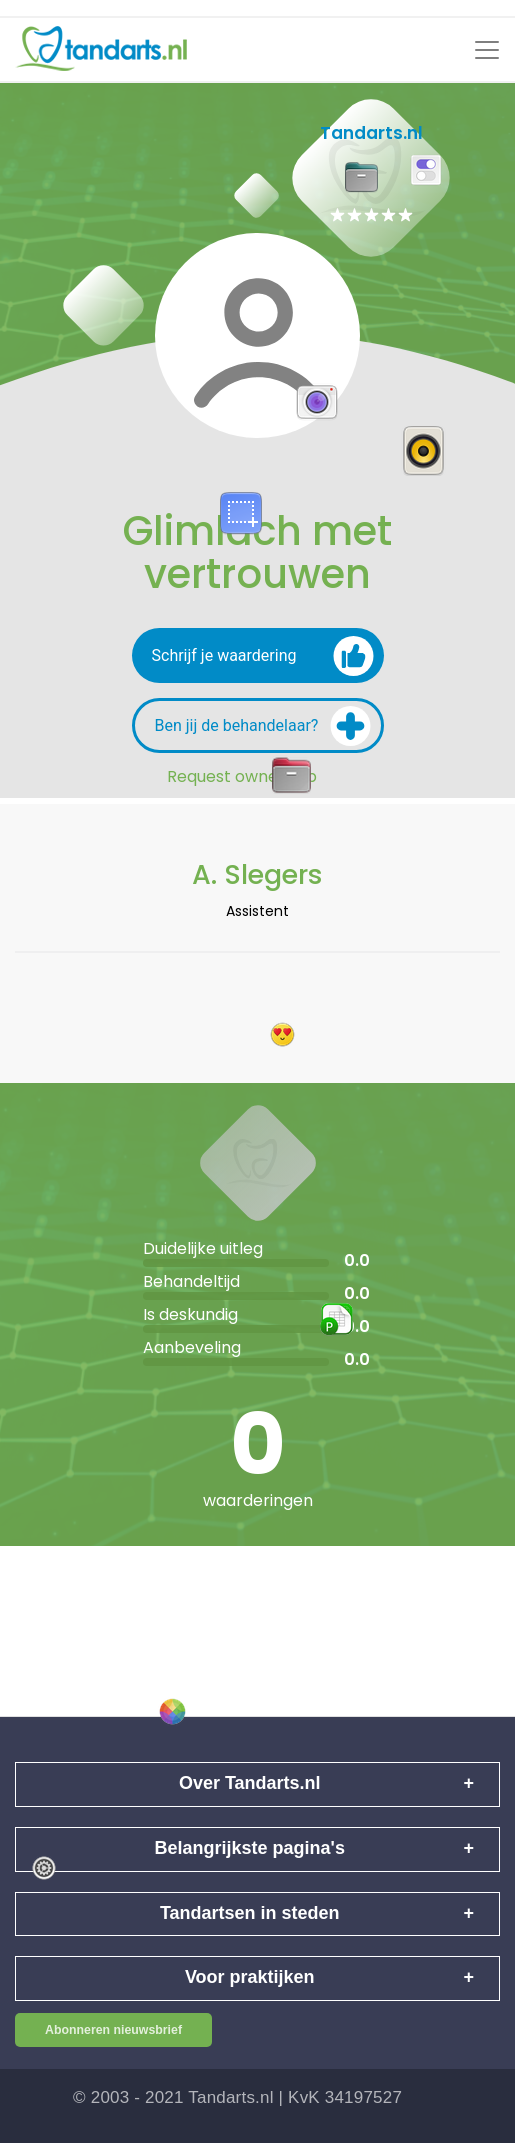  I want to click on open gnome tweaks to customize desktop settings, so click(426, 170).